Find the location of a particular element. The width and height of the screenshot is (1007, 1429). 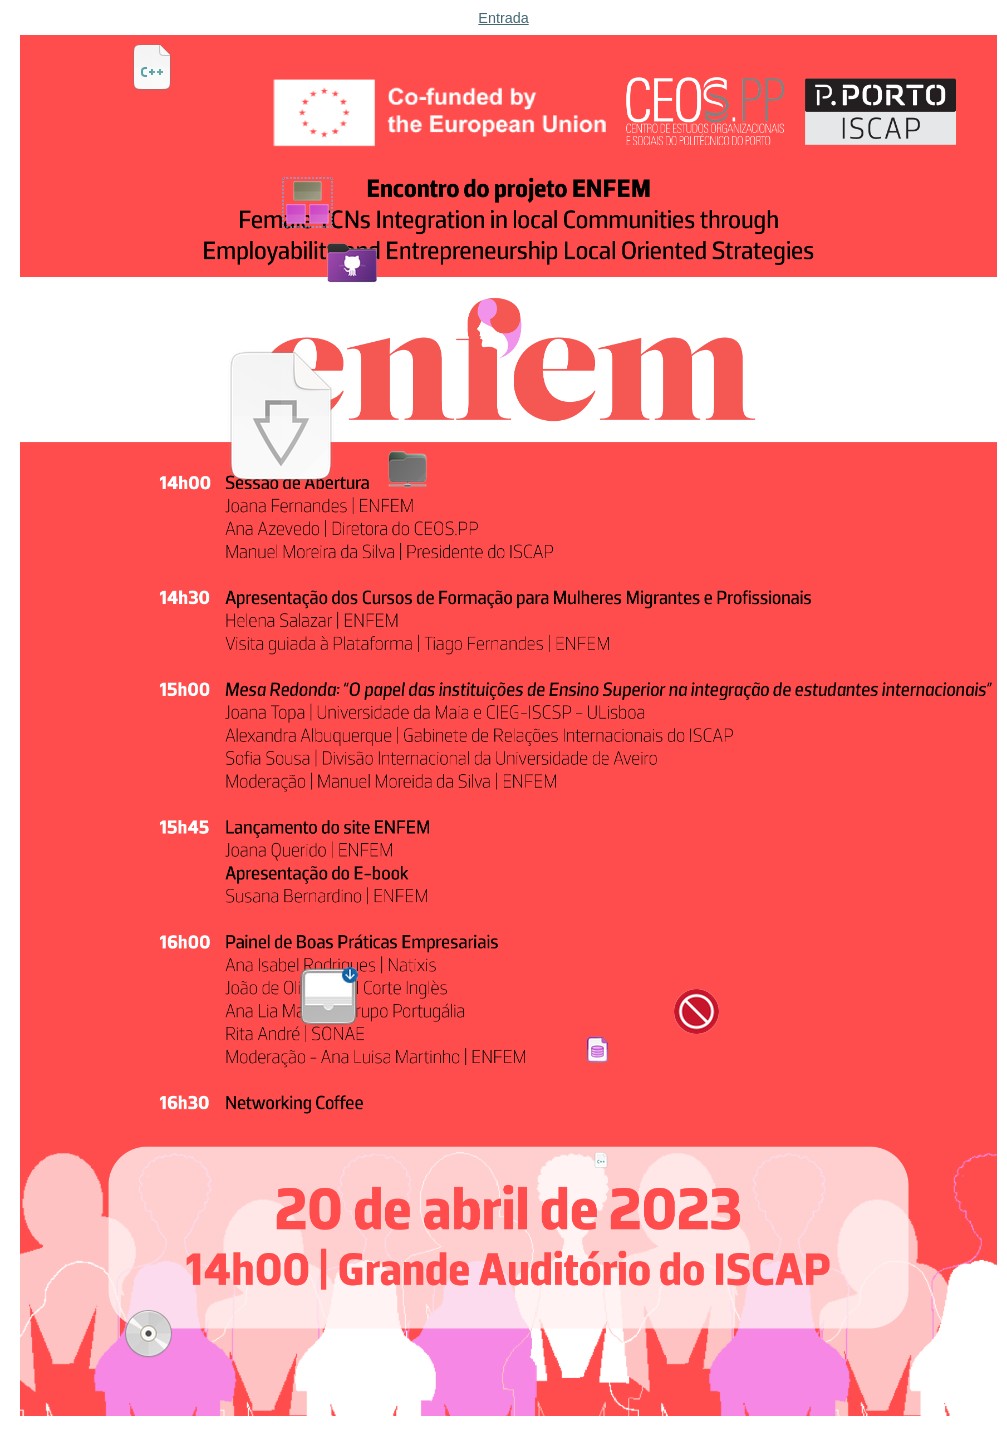

install file or package is located at coordinates (281, 416).